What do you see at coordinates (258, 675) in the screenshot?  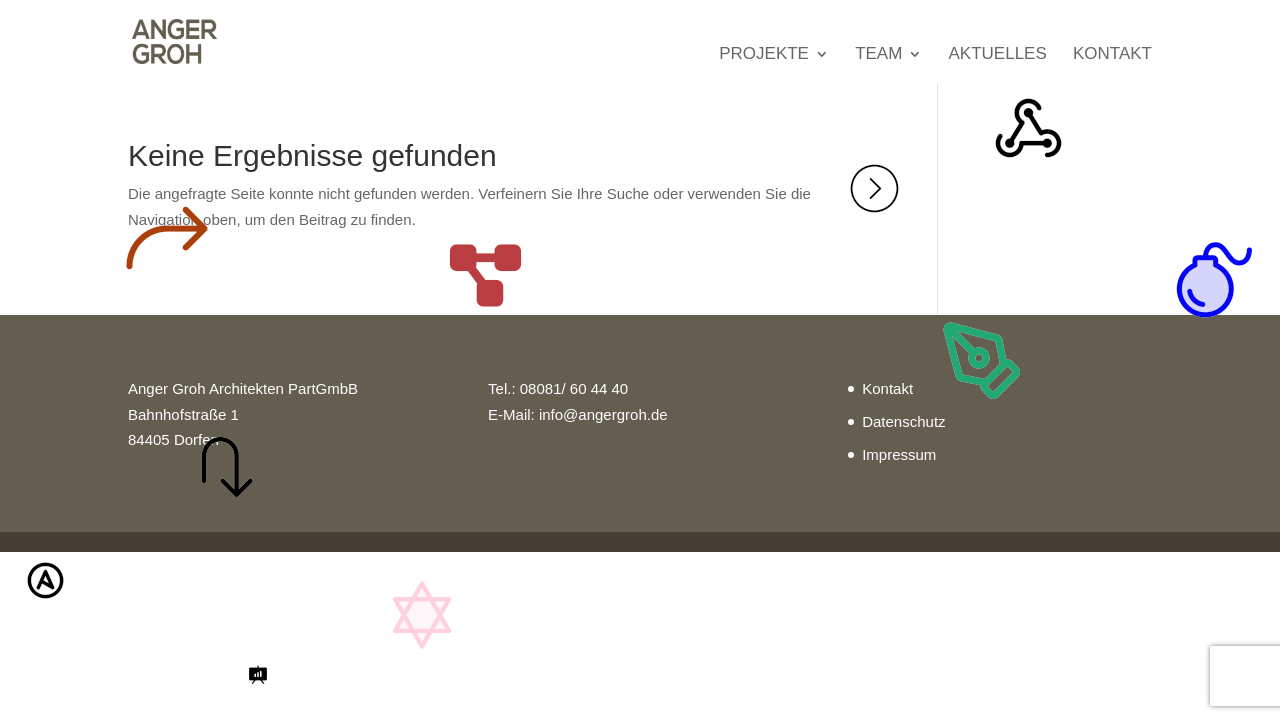 I see `view presentation with data charts` at bounding box center [258, 675].